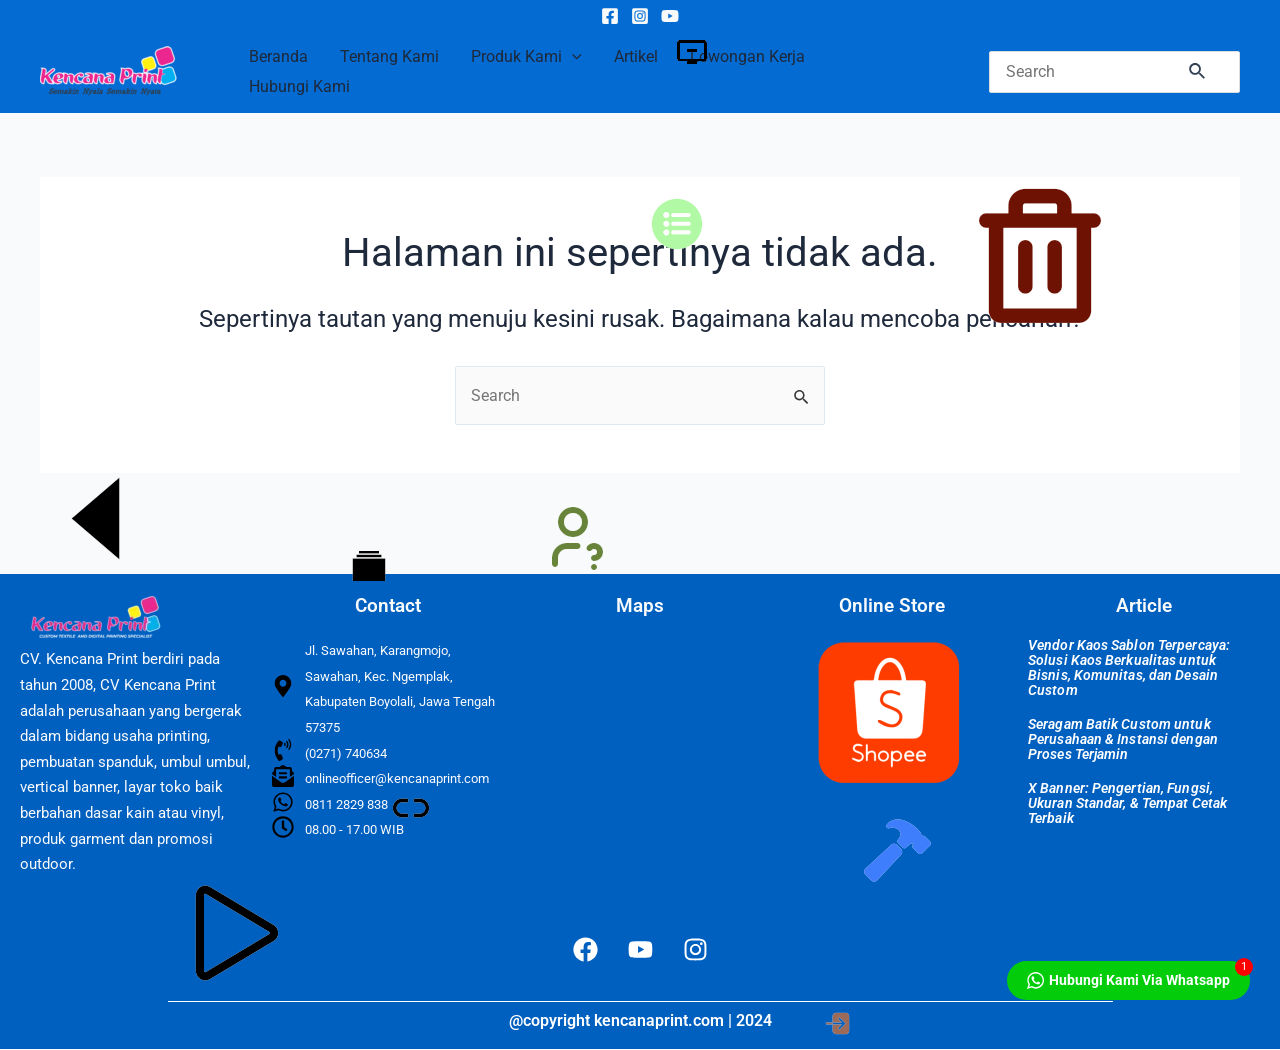  What do you see at coordinates (411, 808) in the screenshot?
I see `remove or break a link connection` at bounding box center [411, 808].